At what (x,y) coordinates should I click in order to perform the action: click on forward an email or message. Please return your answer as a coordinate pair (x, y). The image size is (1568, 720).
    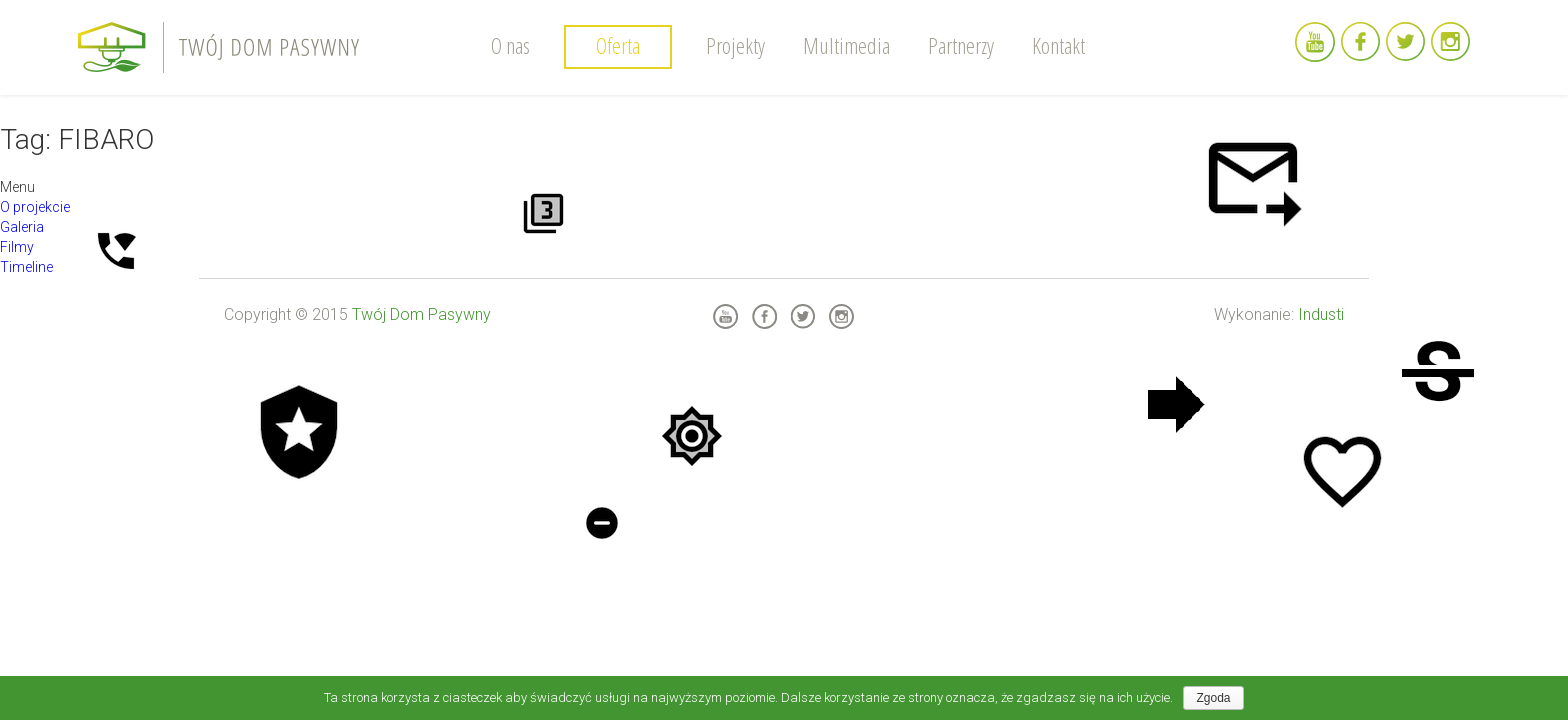
    Looking at the image, I should click on (1176, 404).